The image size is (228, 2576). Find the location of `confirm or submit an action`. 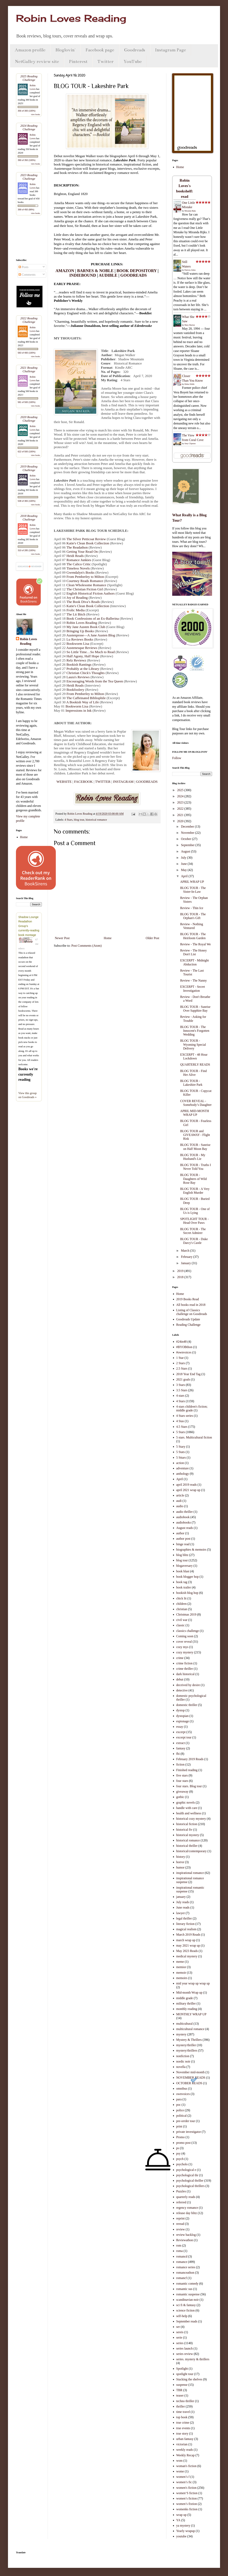

confirm or submit an action is located at coordinates (194, 2080).